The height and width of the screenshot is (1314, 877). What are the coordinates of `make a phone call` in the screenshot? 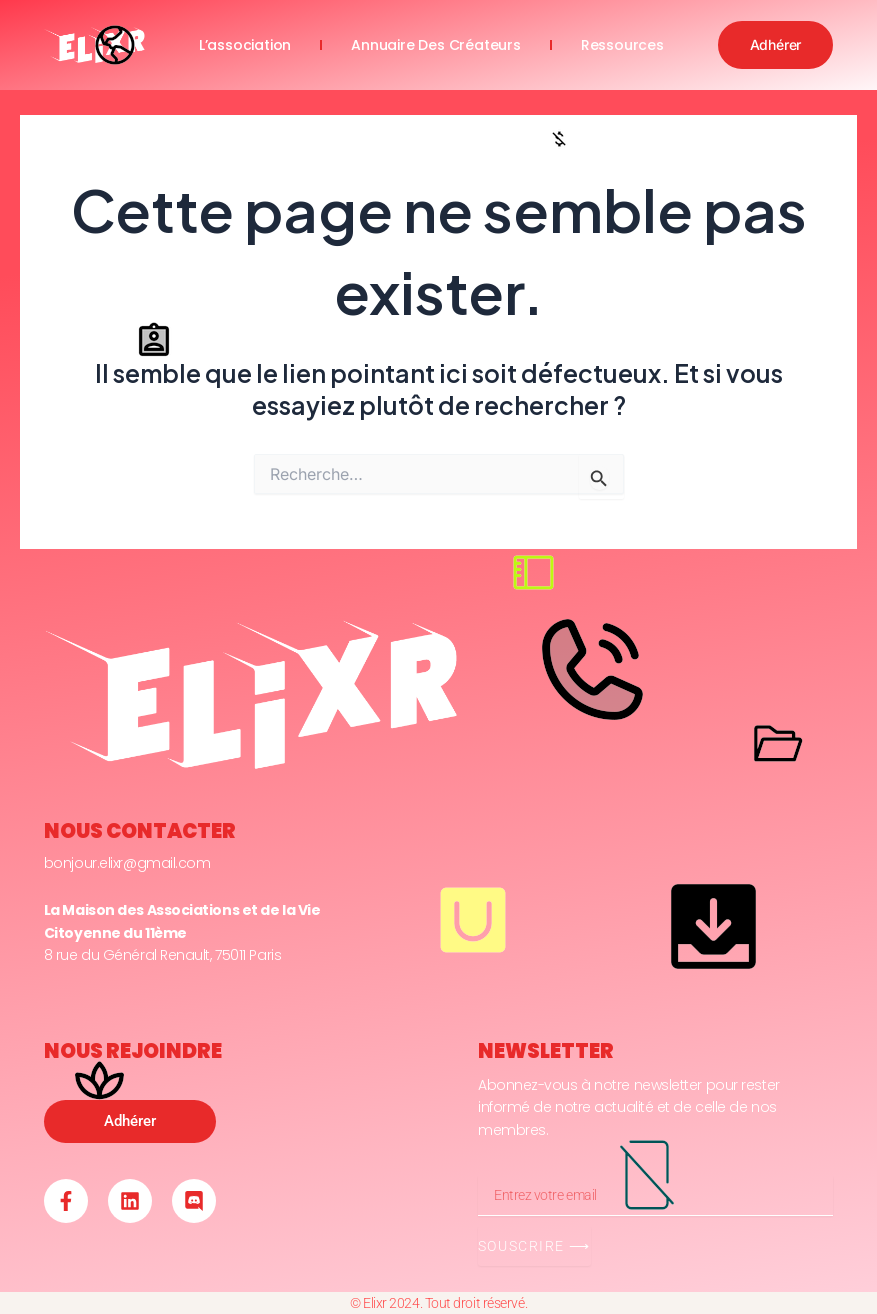 It's located at (594, 667).